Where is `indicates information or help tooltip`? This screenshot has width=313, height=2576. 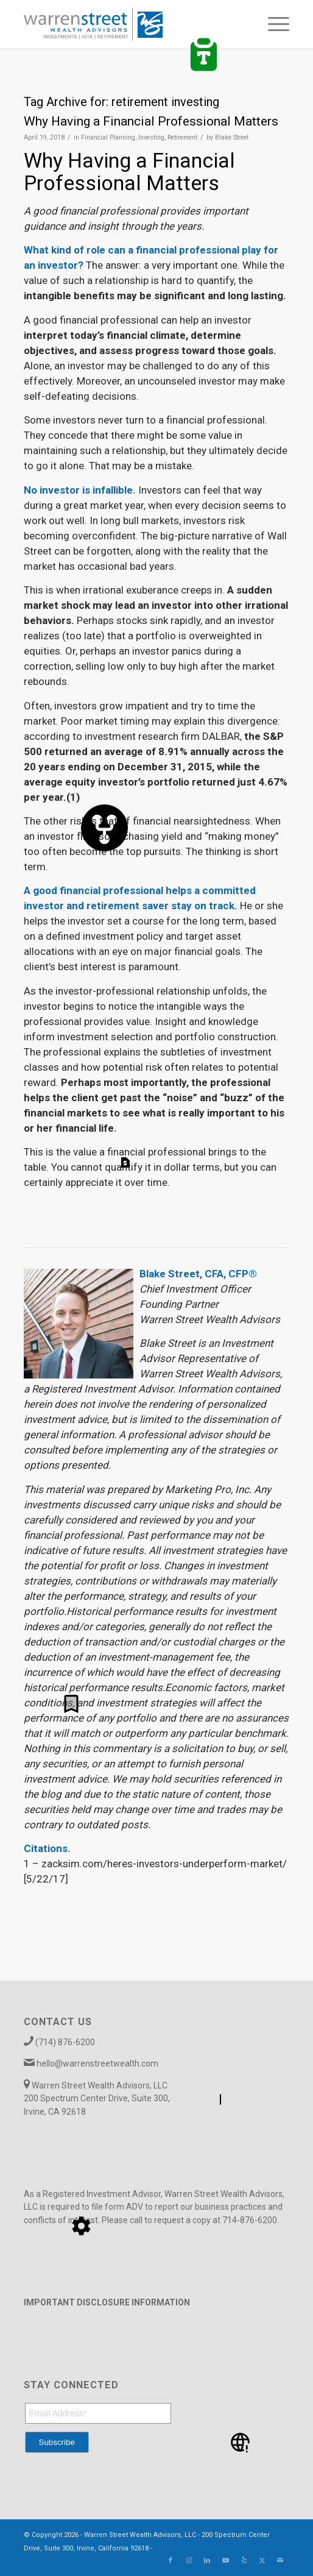 indicates information or help tooltip is located at coordinates (220, 2099).